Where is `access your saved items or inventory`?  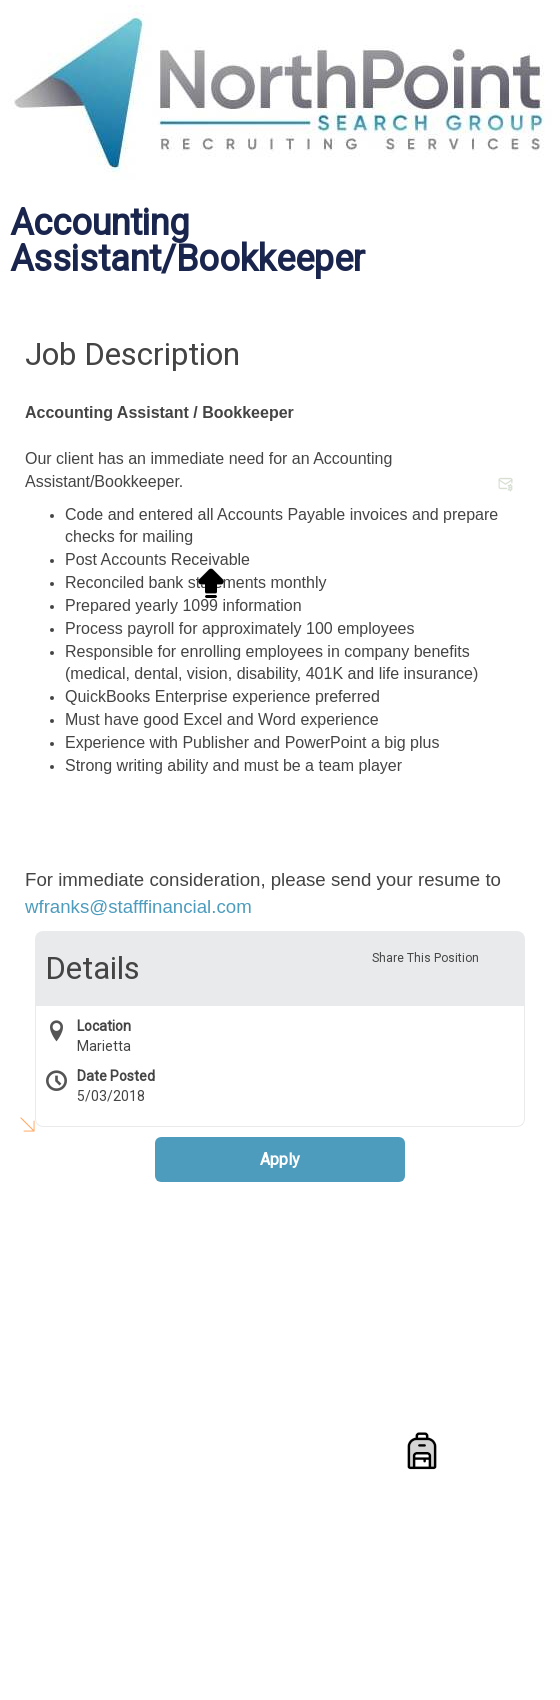 access your saved items or inventory is located at coordinates (422, 1452).